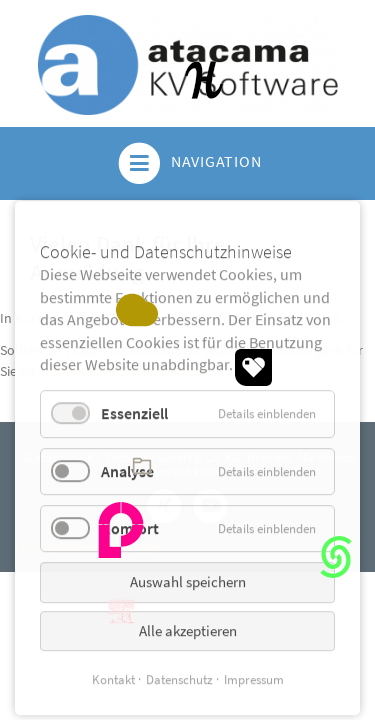 The image size is (375, 720). What do you see at coordinates (204, 80) in the screenshot?
I see `visit the Humble Bundle website or store` at bounding box center [204, 80].